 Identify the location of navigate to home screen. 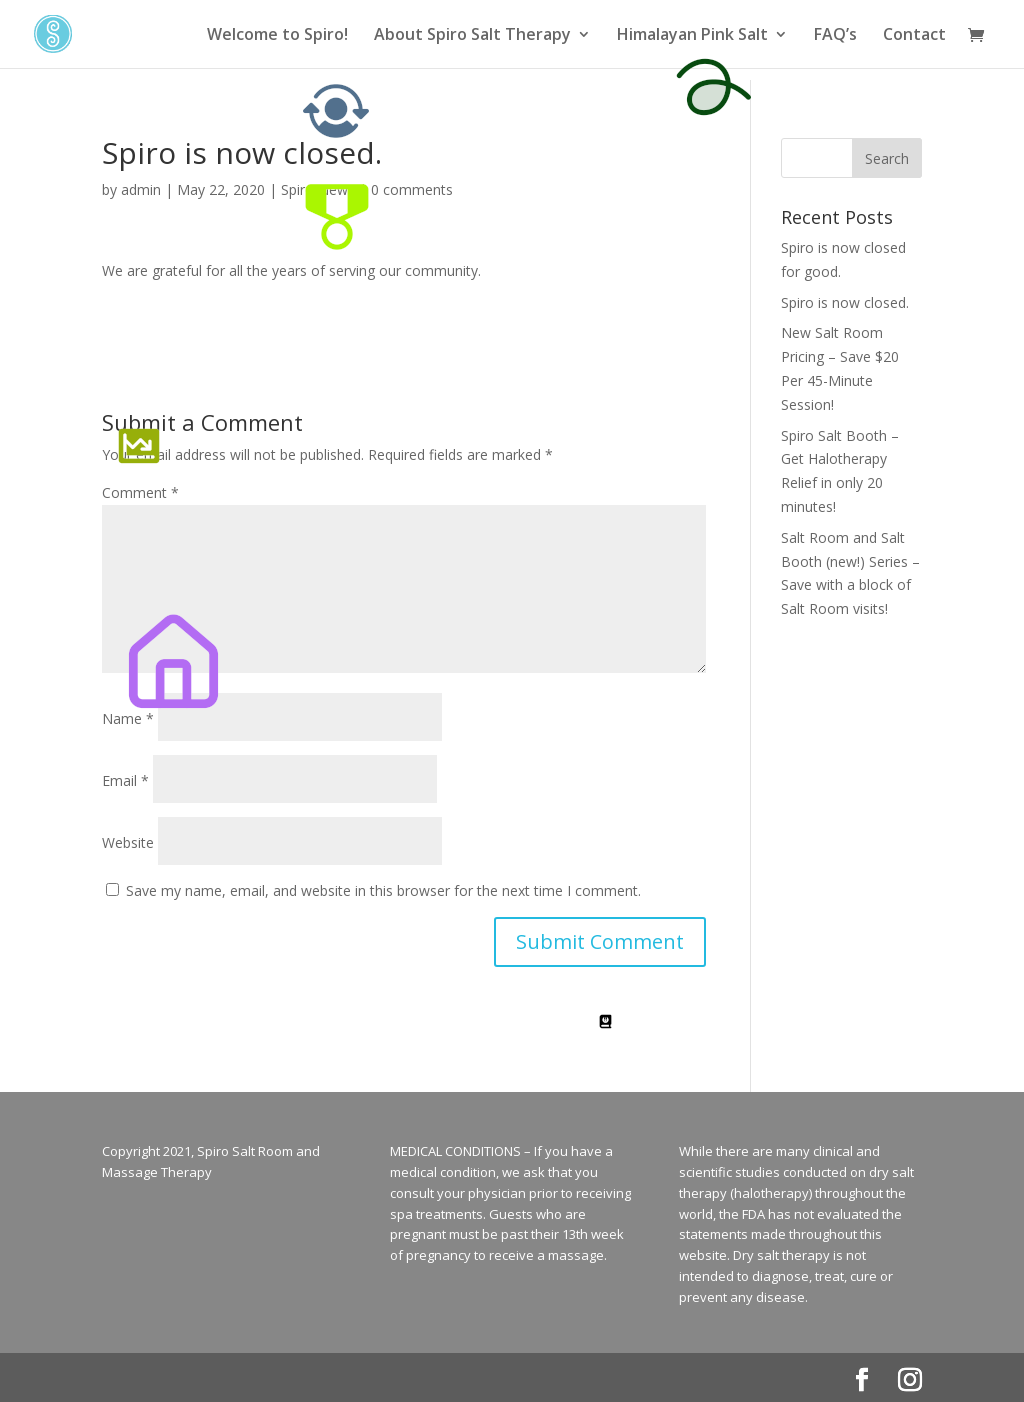
(173, 663).